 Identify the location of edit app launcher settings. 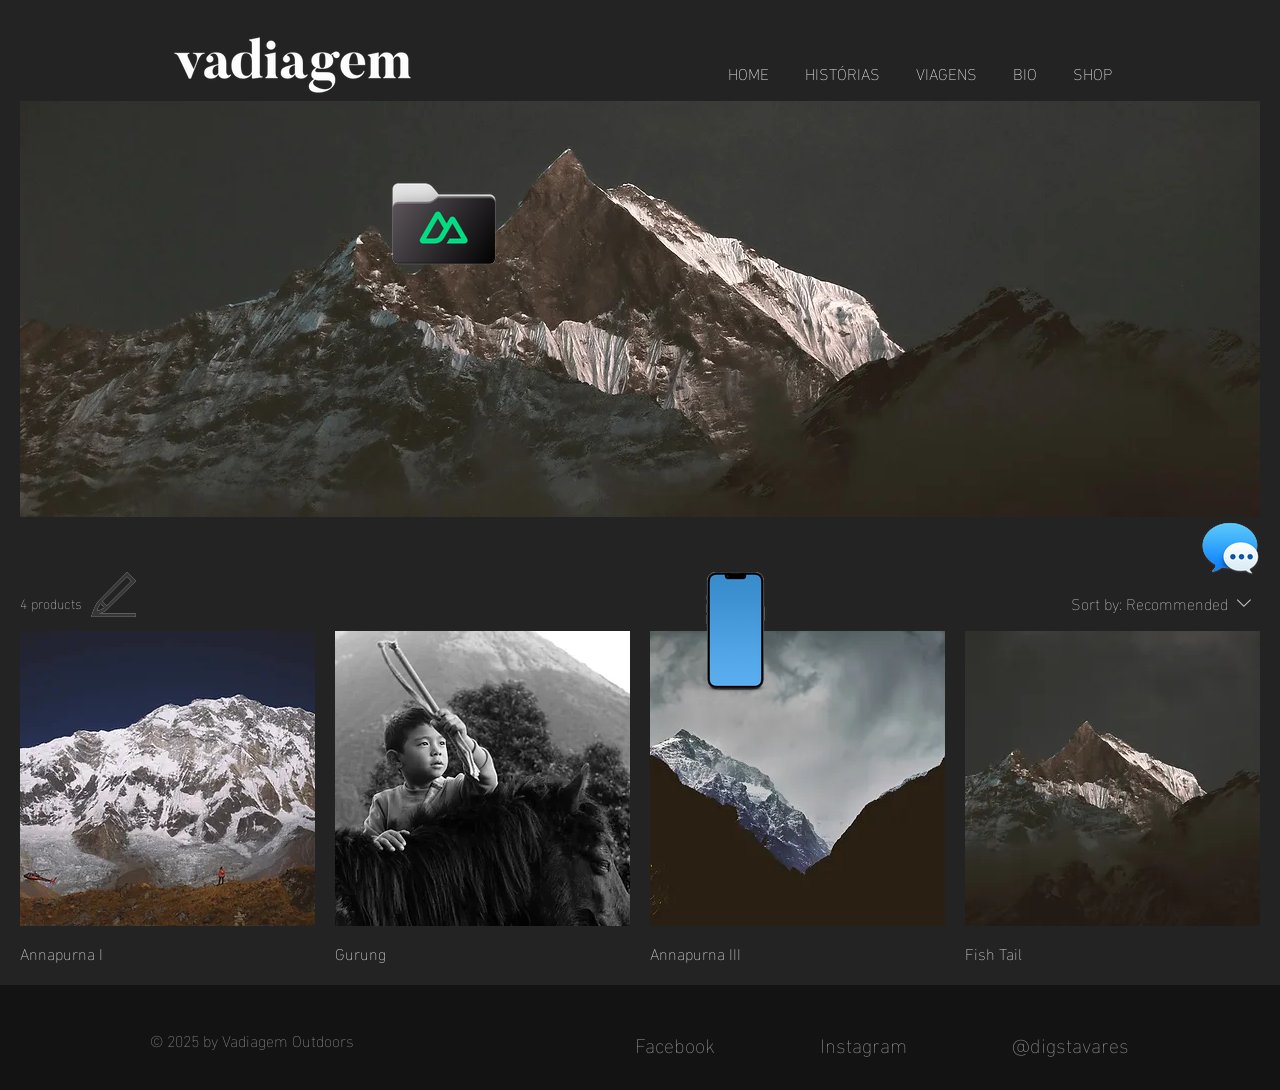
(113, 594).